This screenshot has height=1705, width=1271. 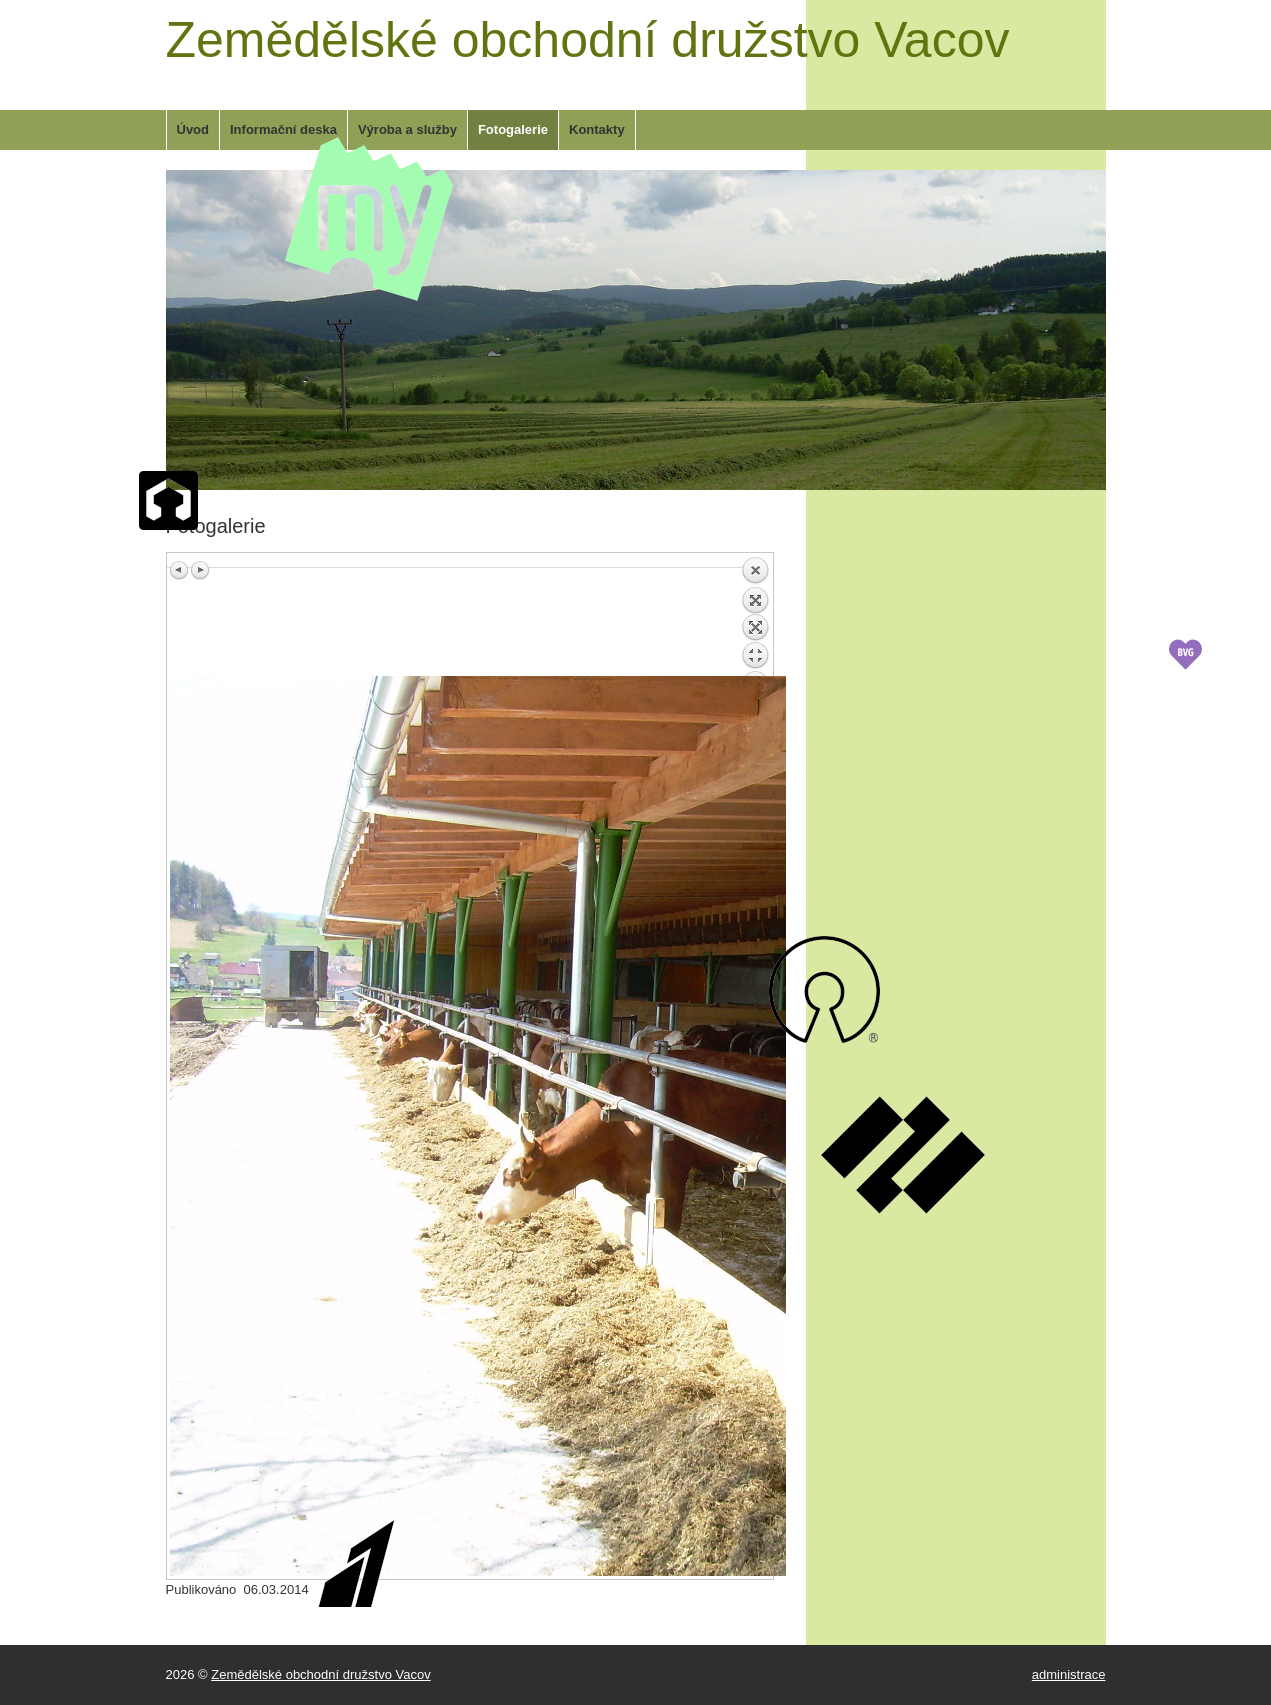 What do you see at coordinates (356, 1563) in the screenshot?
I see `razorpay payment gateway logo` at bounding box center [356, 1563].